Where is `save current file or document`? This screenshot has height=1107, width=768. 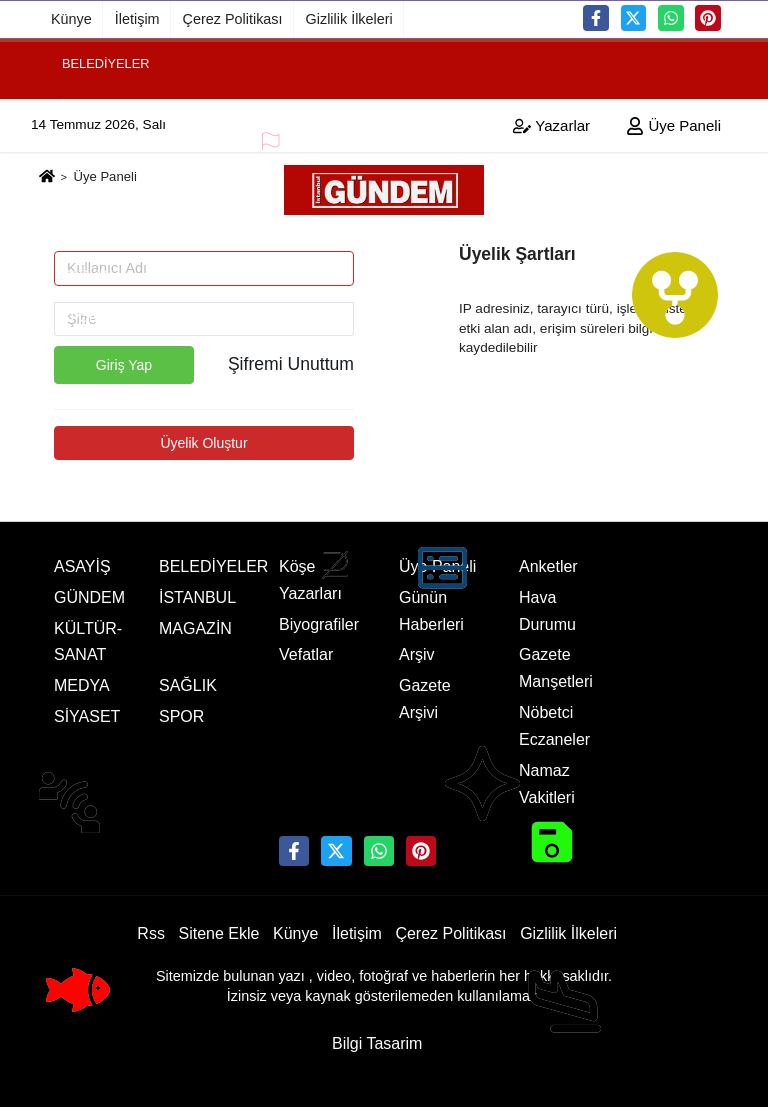
save current file or document is located at coordinates (552, 842).